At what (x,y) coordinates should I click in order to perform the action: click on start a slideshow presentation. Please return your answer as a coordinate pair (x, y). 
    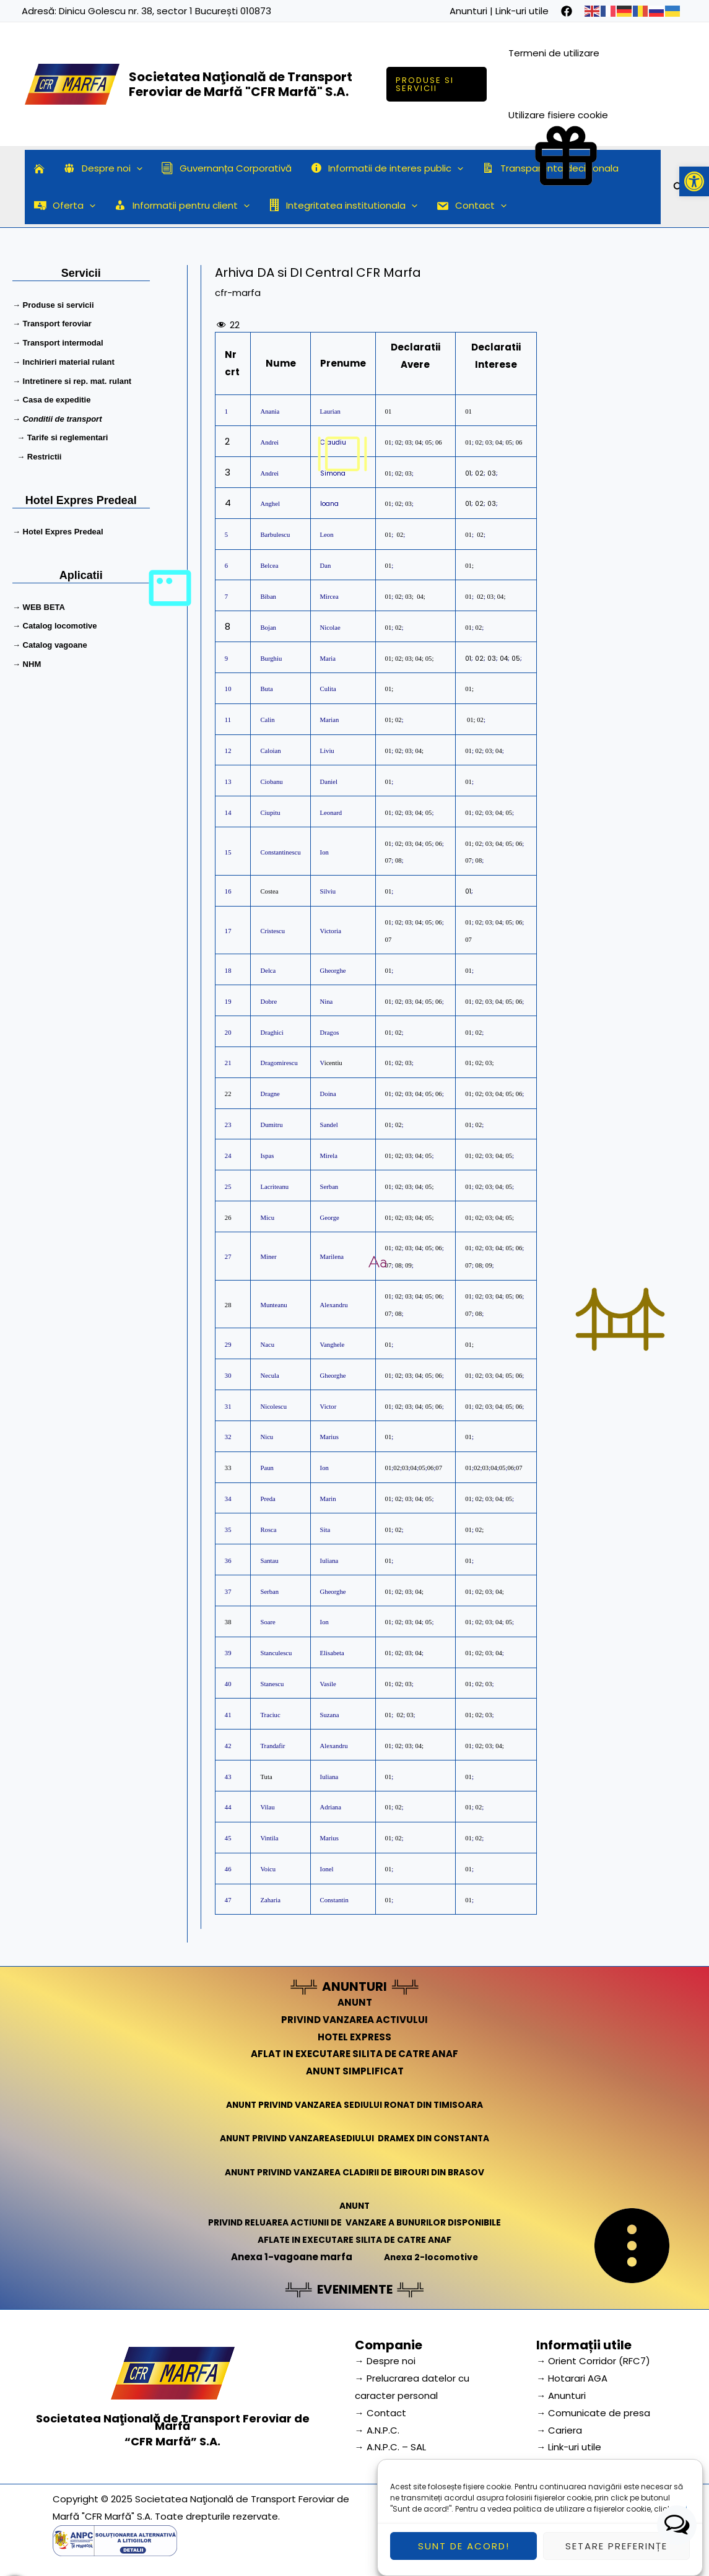
    Looking at the image, I should click on (342, 454).